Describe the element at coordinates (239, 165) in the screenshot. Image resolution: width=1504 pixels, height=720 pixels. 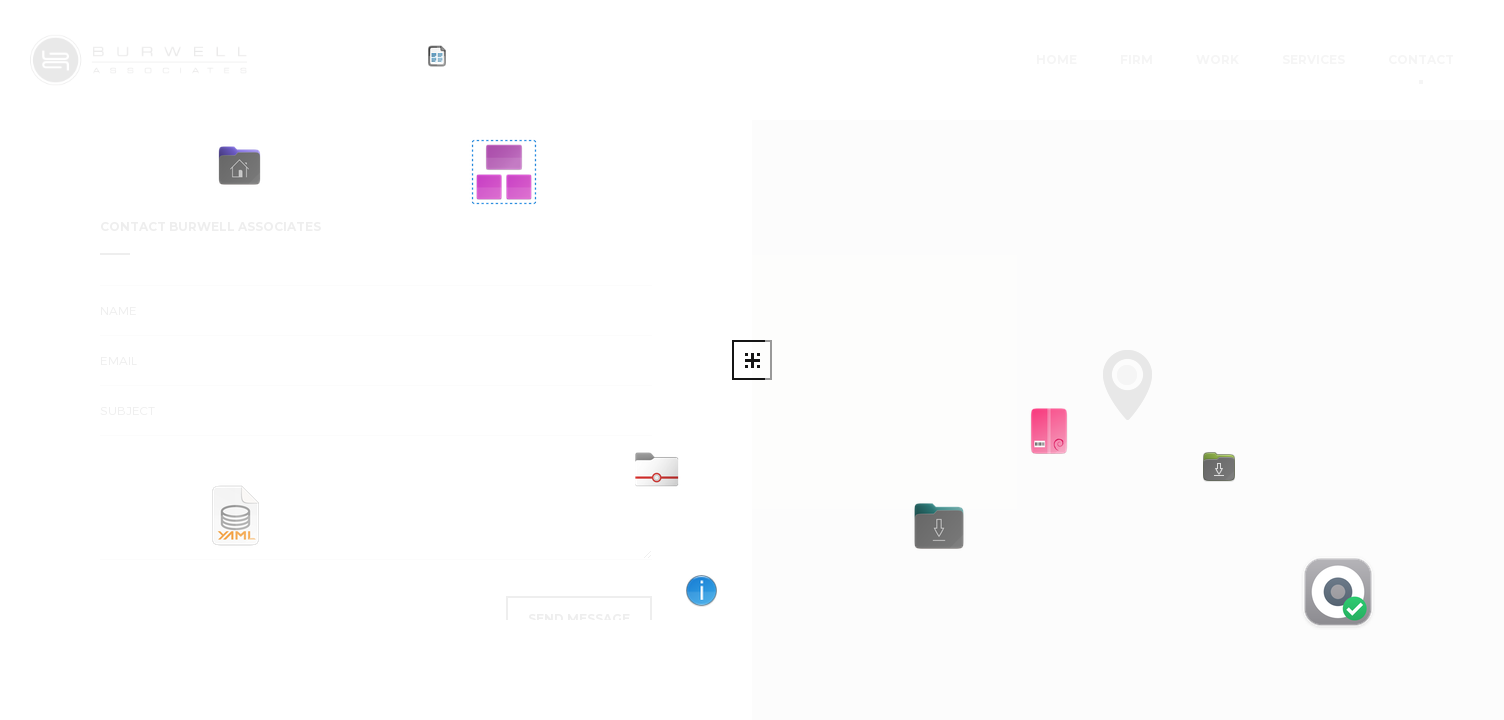
I see `access your home folder` at that location.